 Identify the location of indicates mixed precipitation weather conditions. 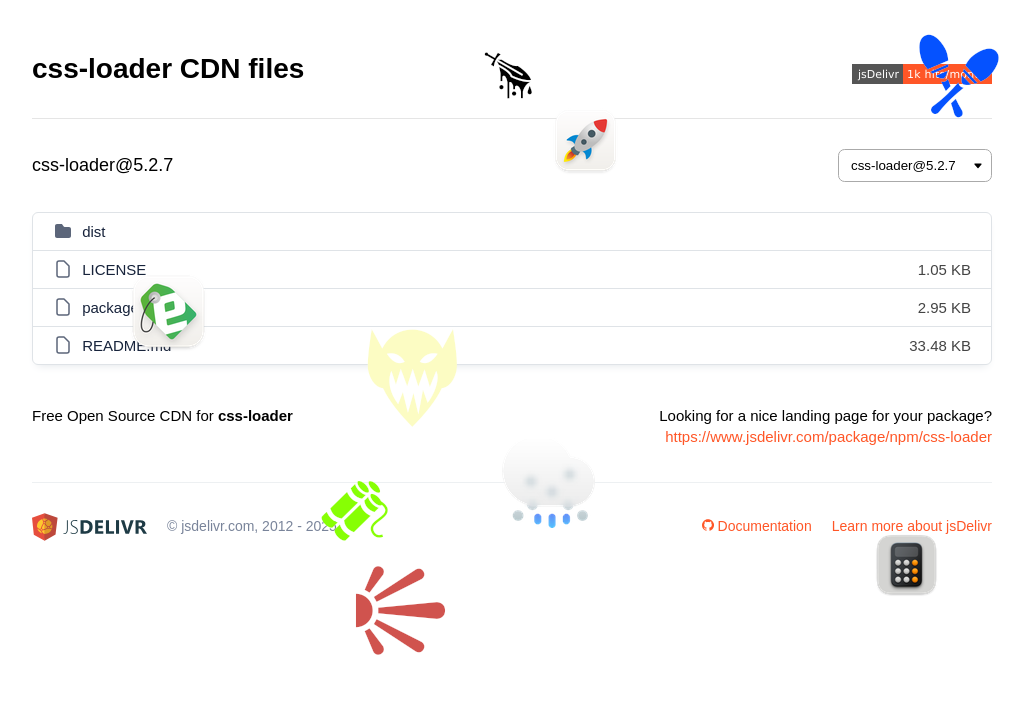
(548, 481).